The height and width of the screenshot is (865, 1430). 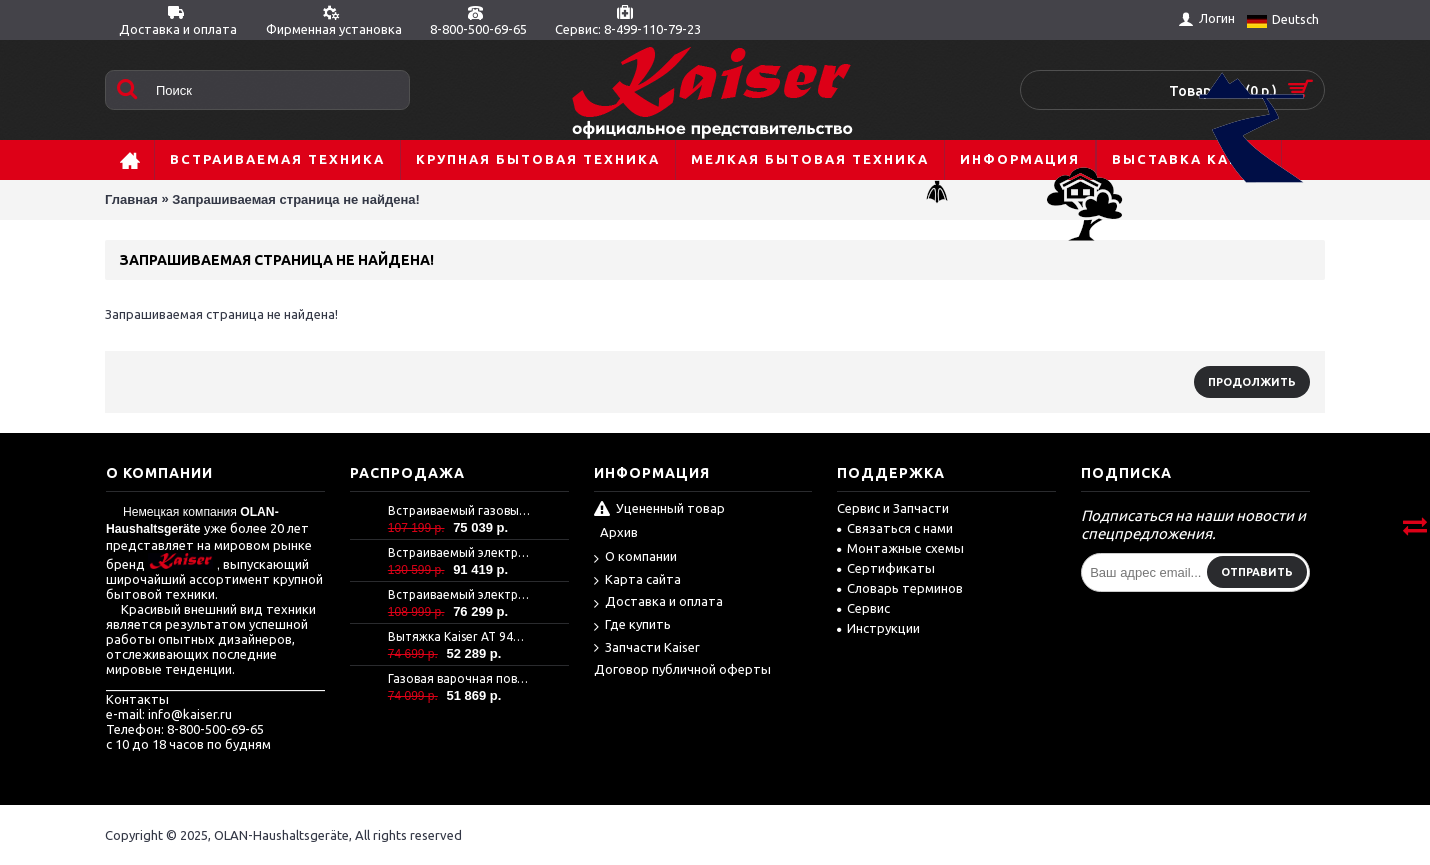 What do you see at coordinates (1085, 203) in the screenshot?
I see `access treehouse or hideout feature` at bounding box center [1085, 203].